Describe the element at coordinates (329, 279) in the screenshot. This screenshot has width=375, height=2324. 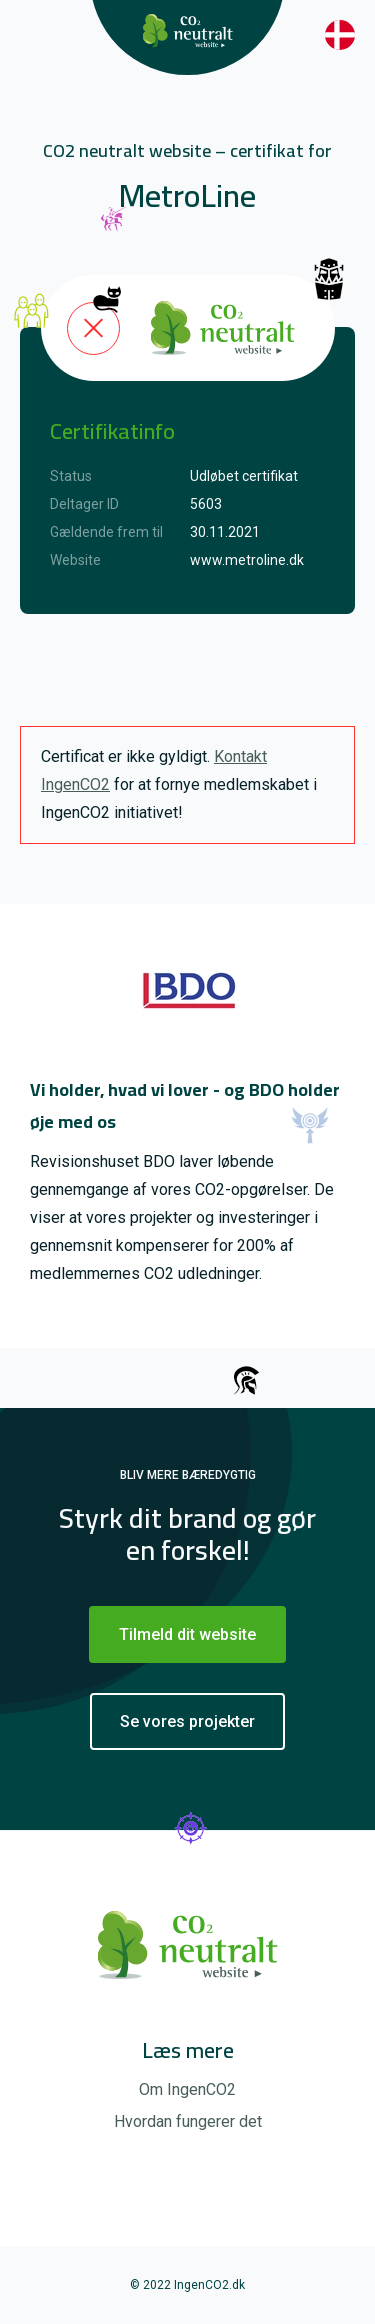
I see `select metal golem character or unit` at that location.